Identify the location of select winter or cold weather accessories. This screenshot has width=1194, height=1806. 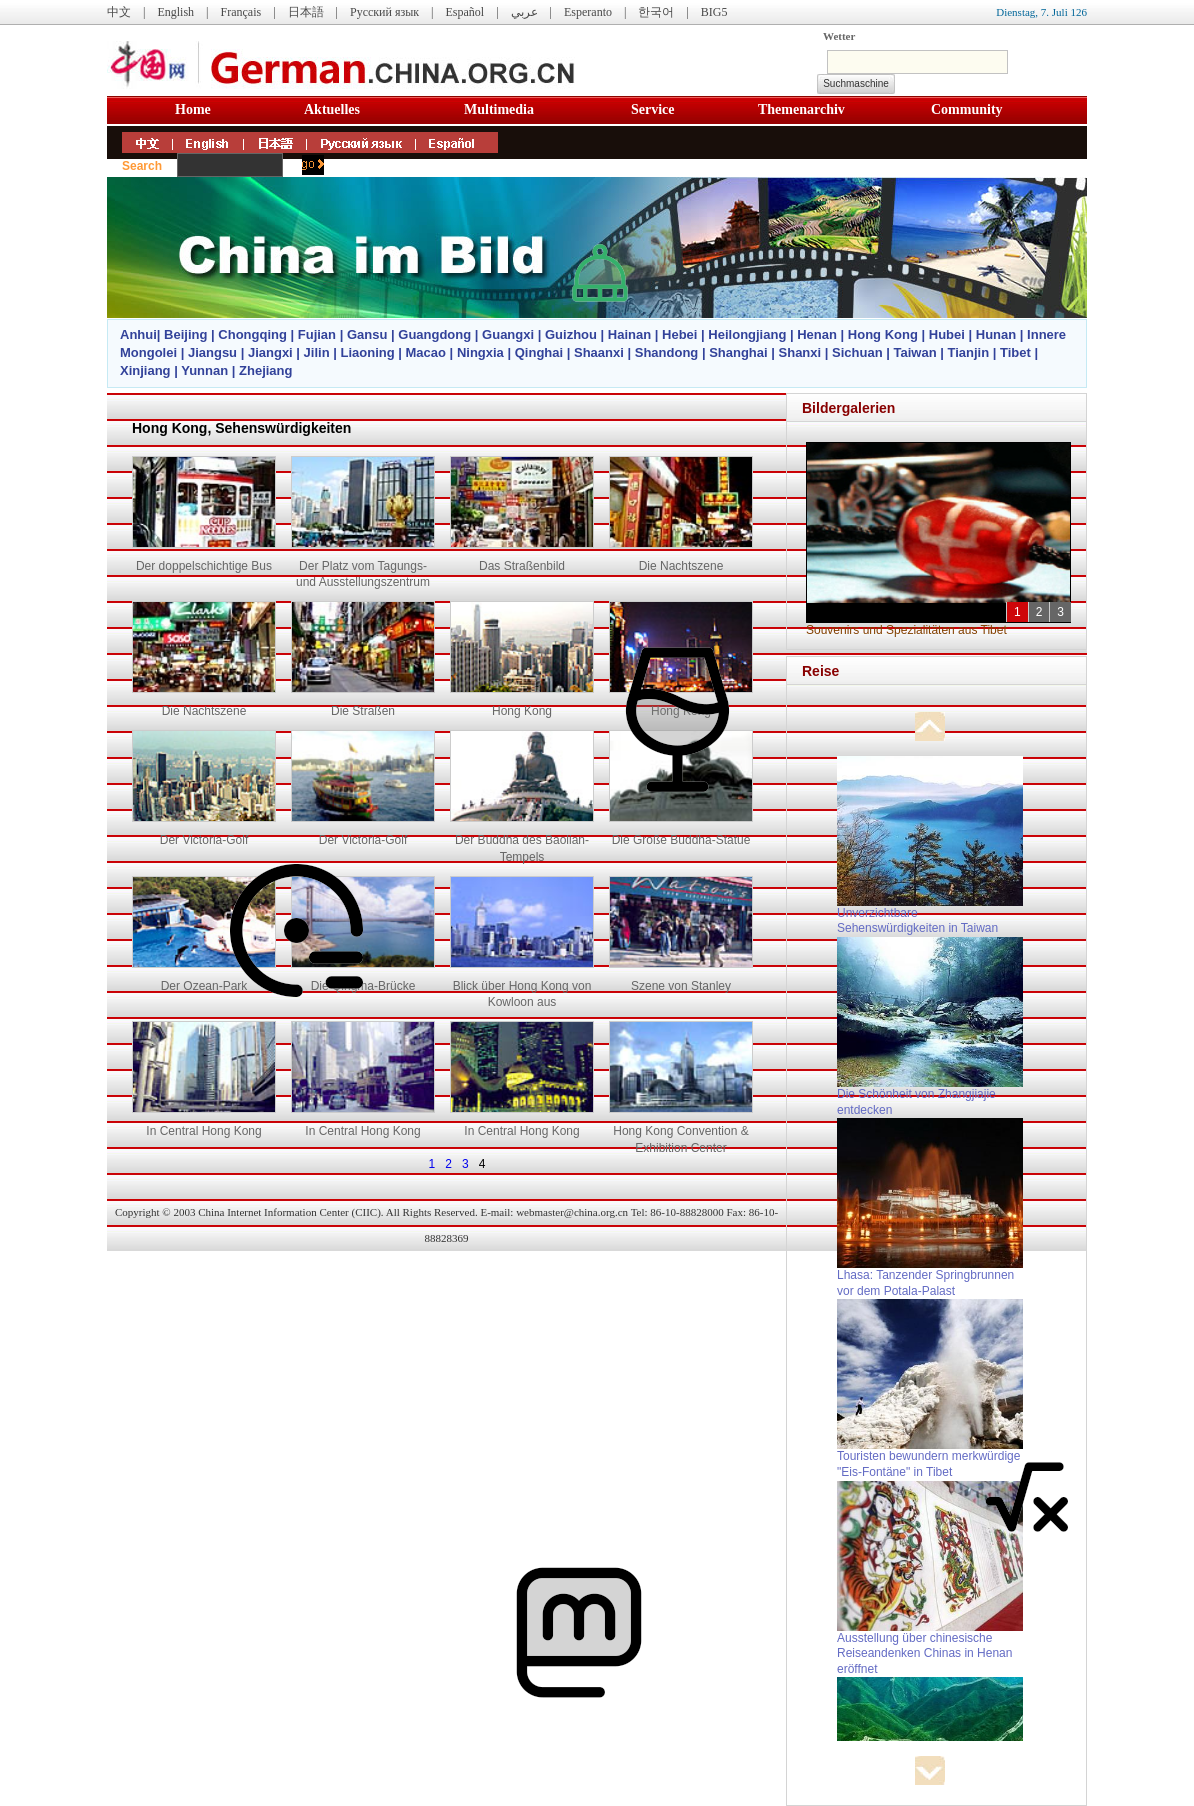
(600, 276).